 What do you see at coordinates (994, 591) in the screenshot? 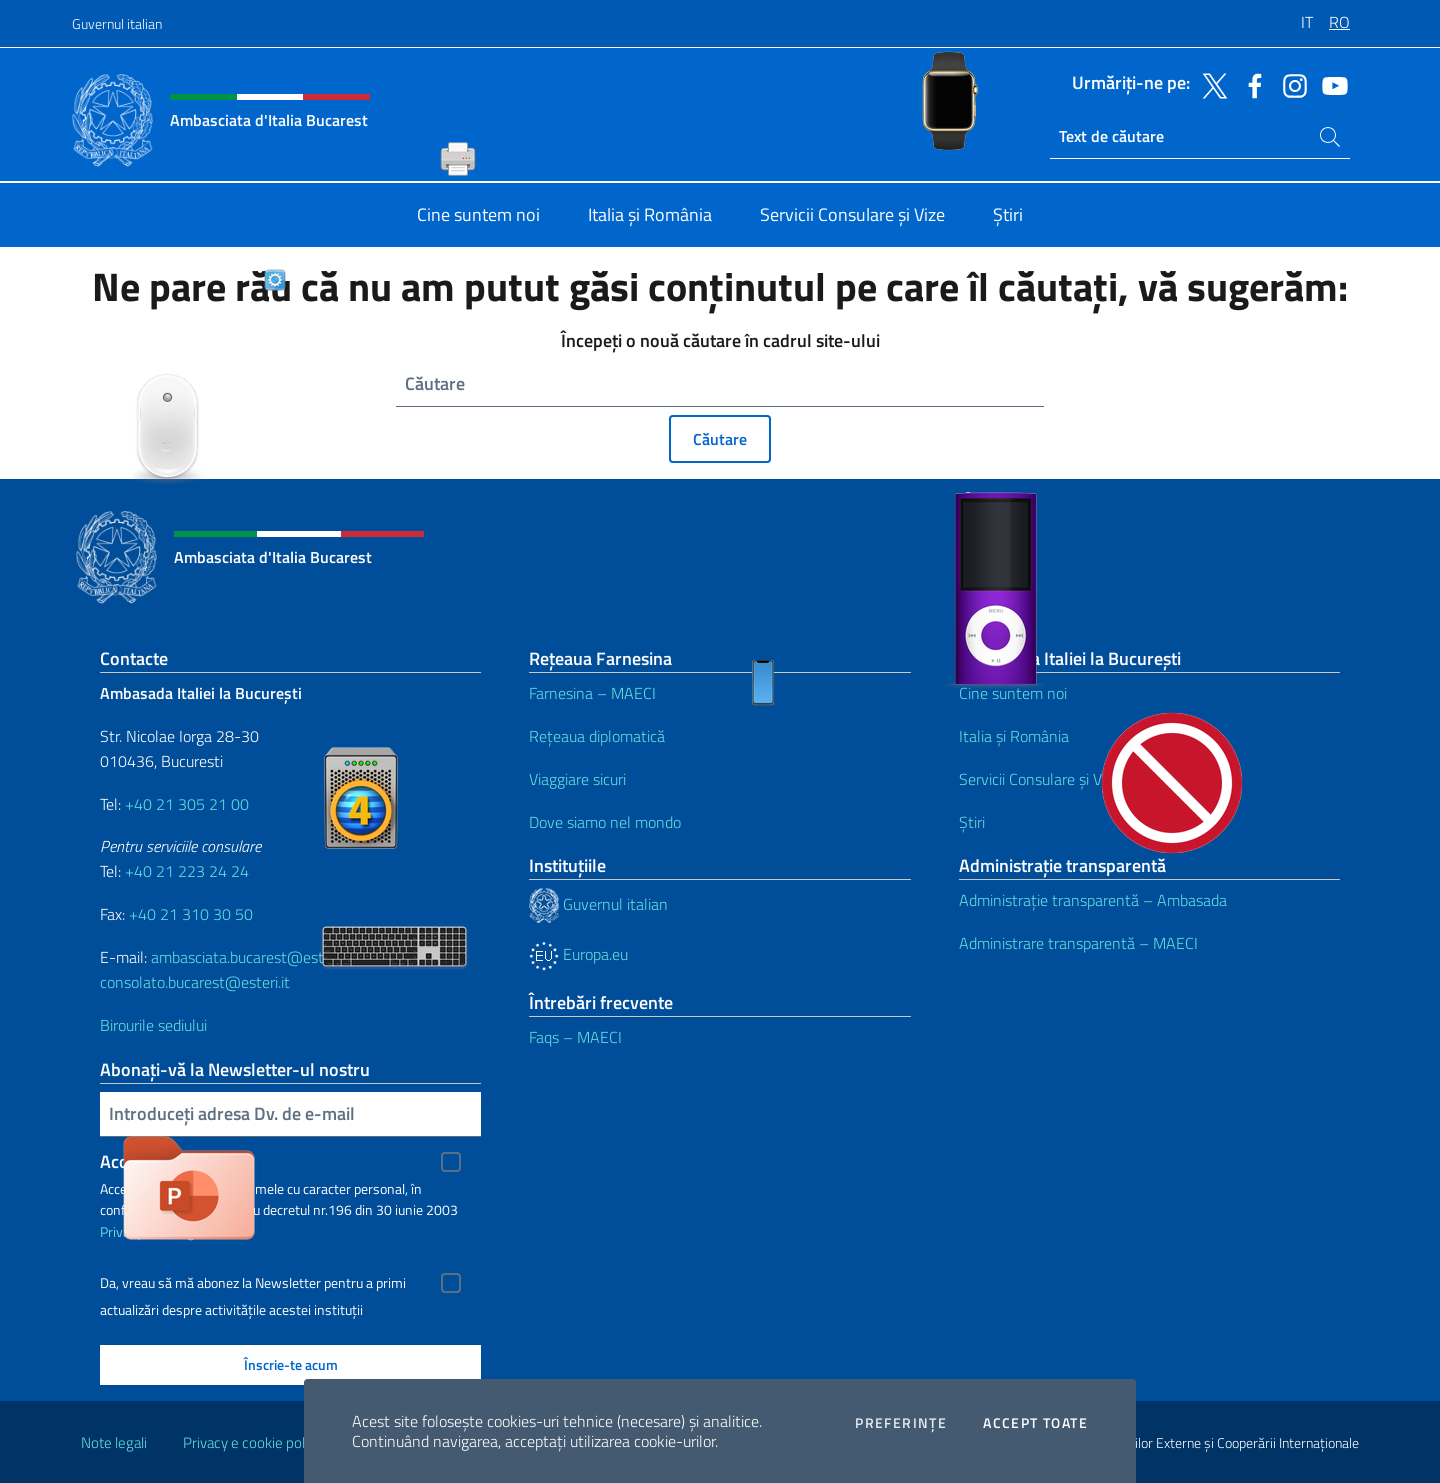
I see `iPod nano device in purple` at bounding box center [994, 591].